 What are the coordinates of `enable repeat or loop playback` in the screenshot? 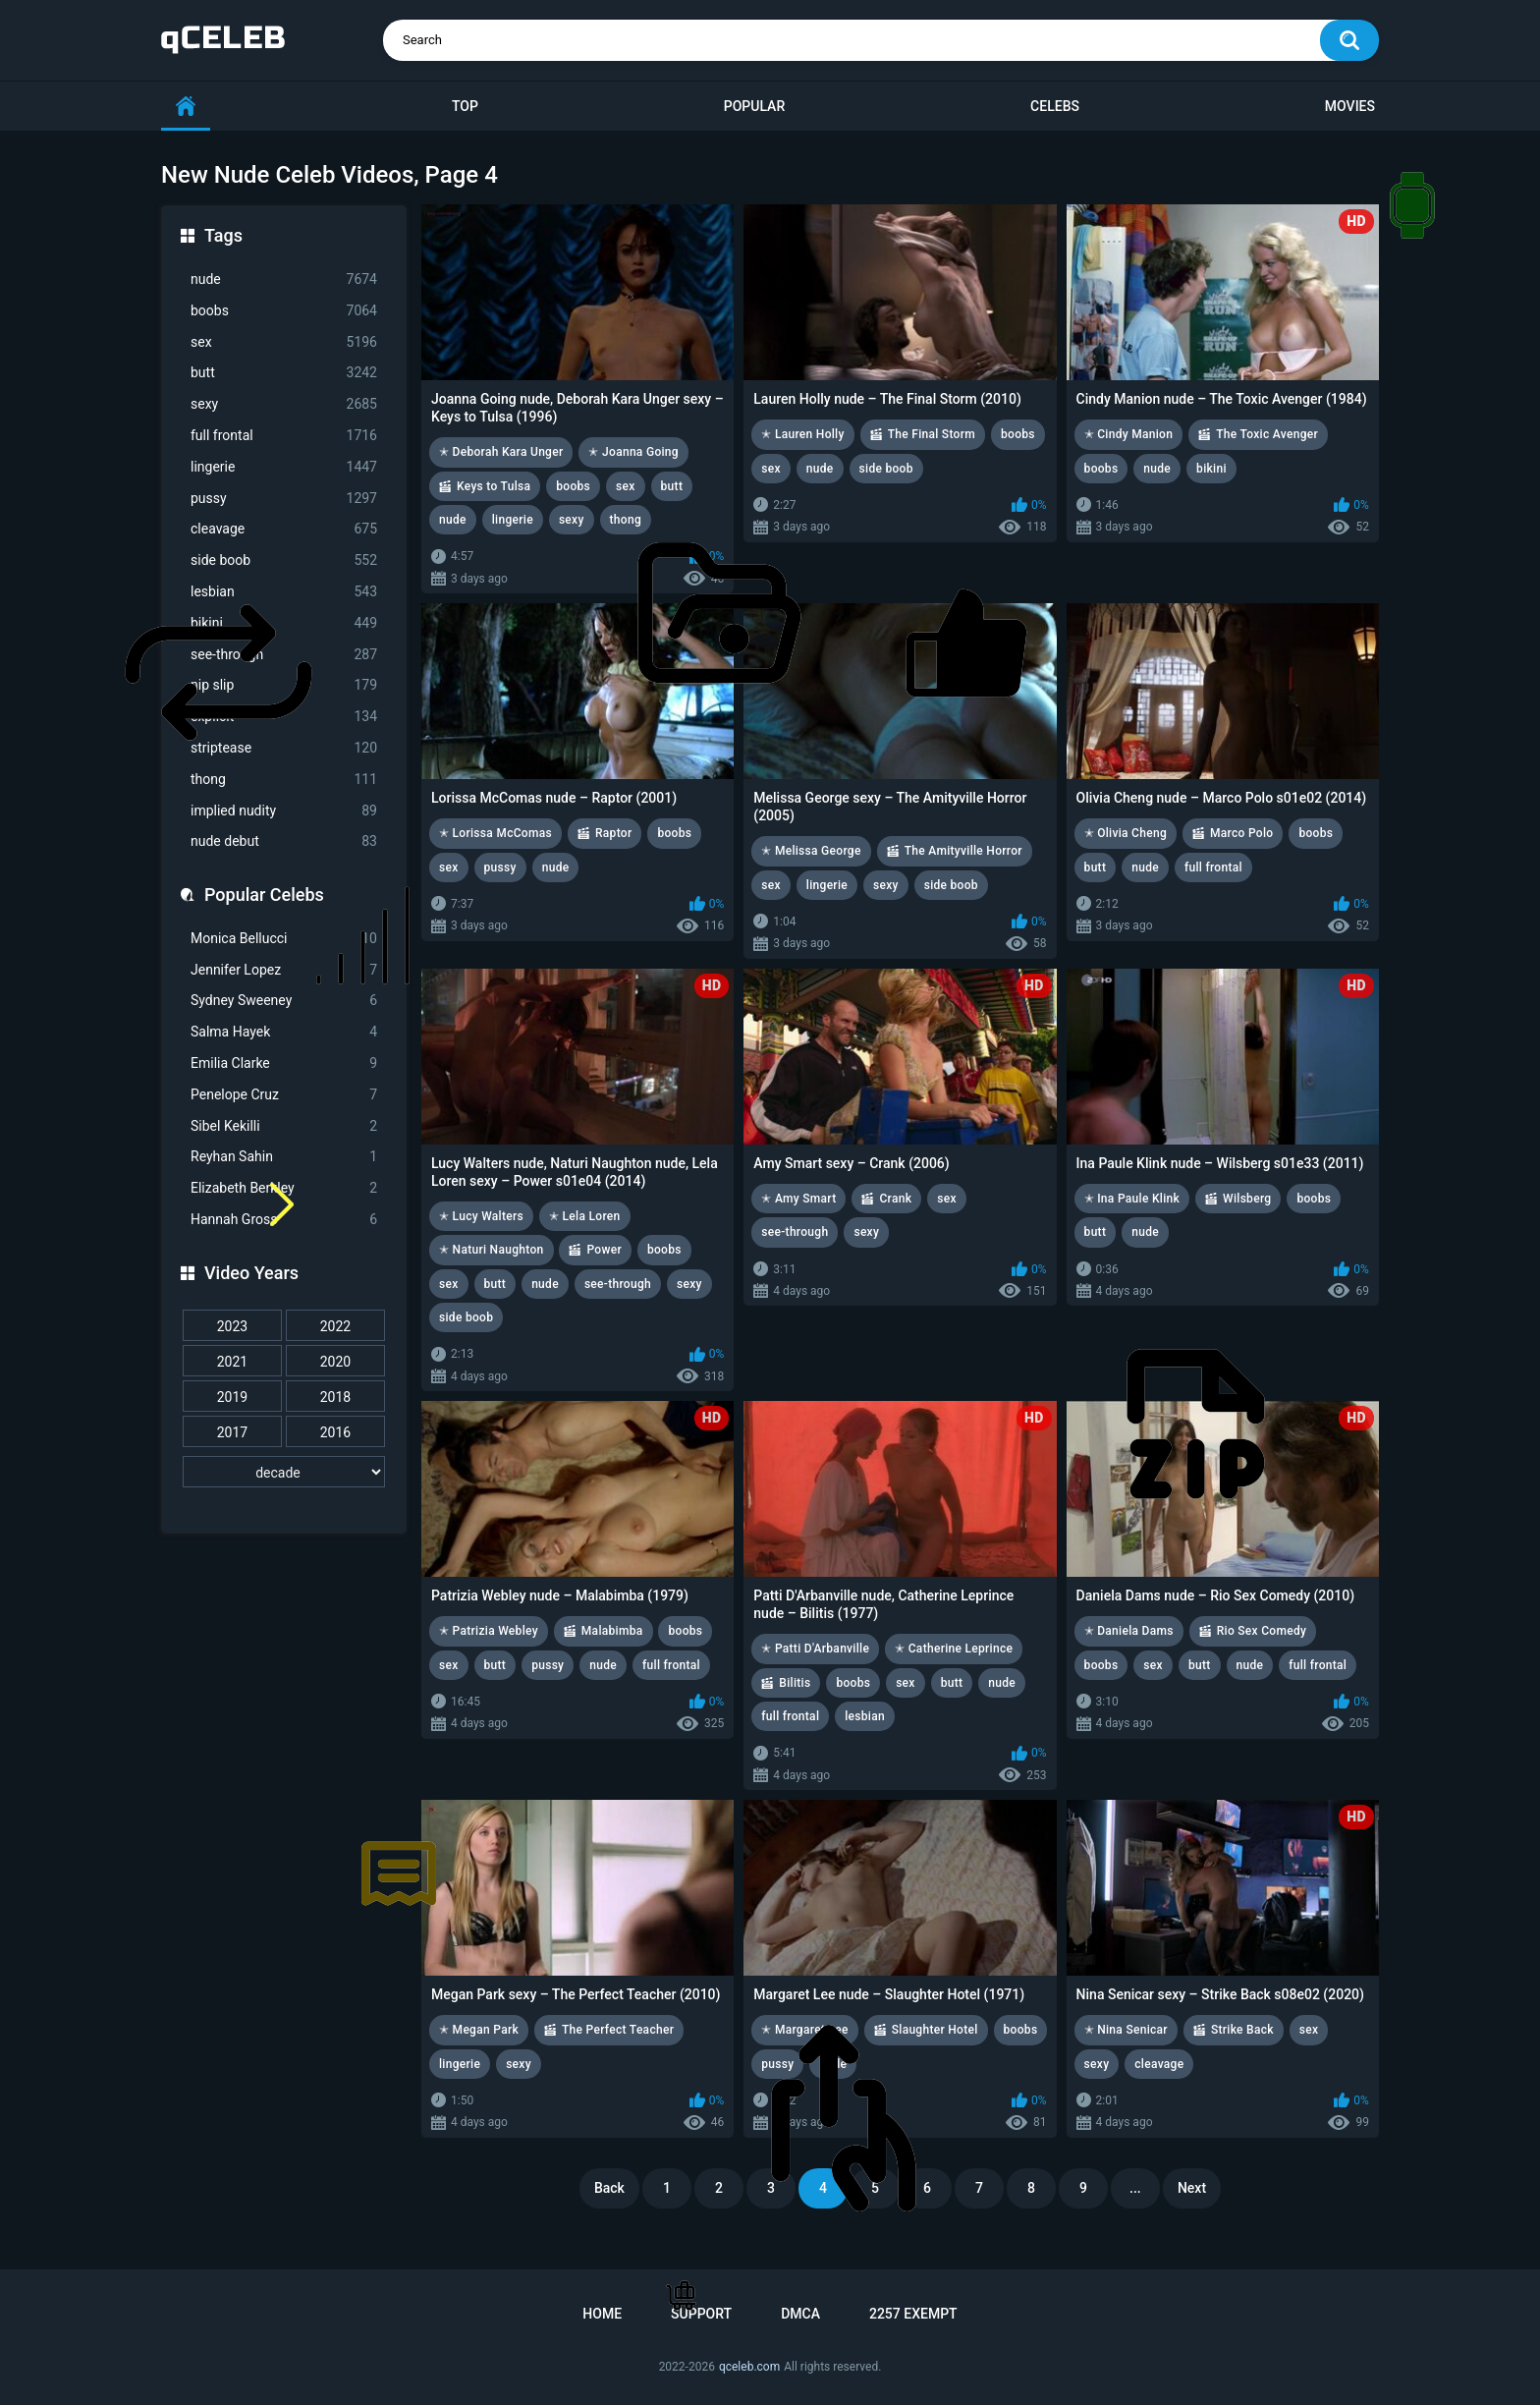 It's located at (218, 672).